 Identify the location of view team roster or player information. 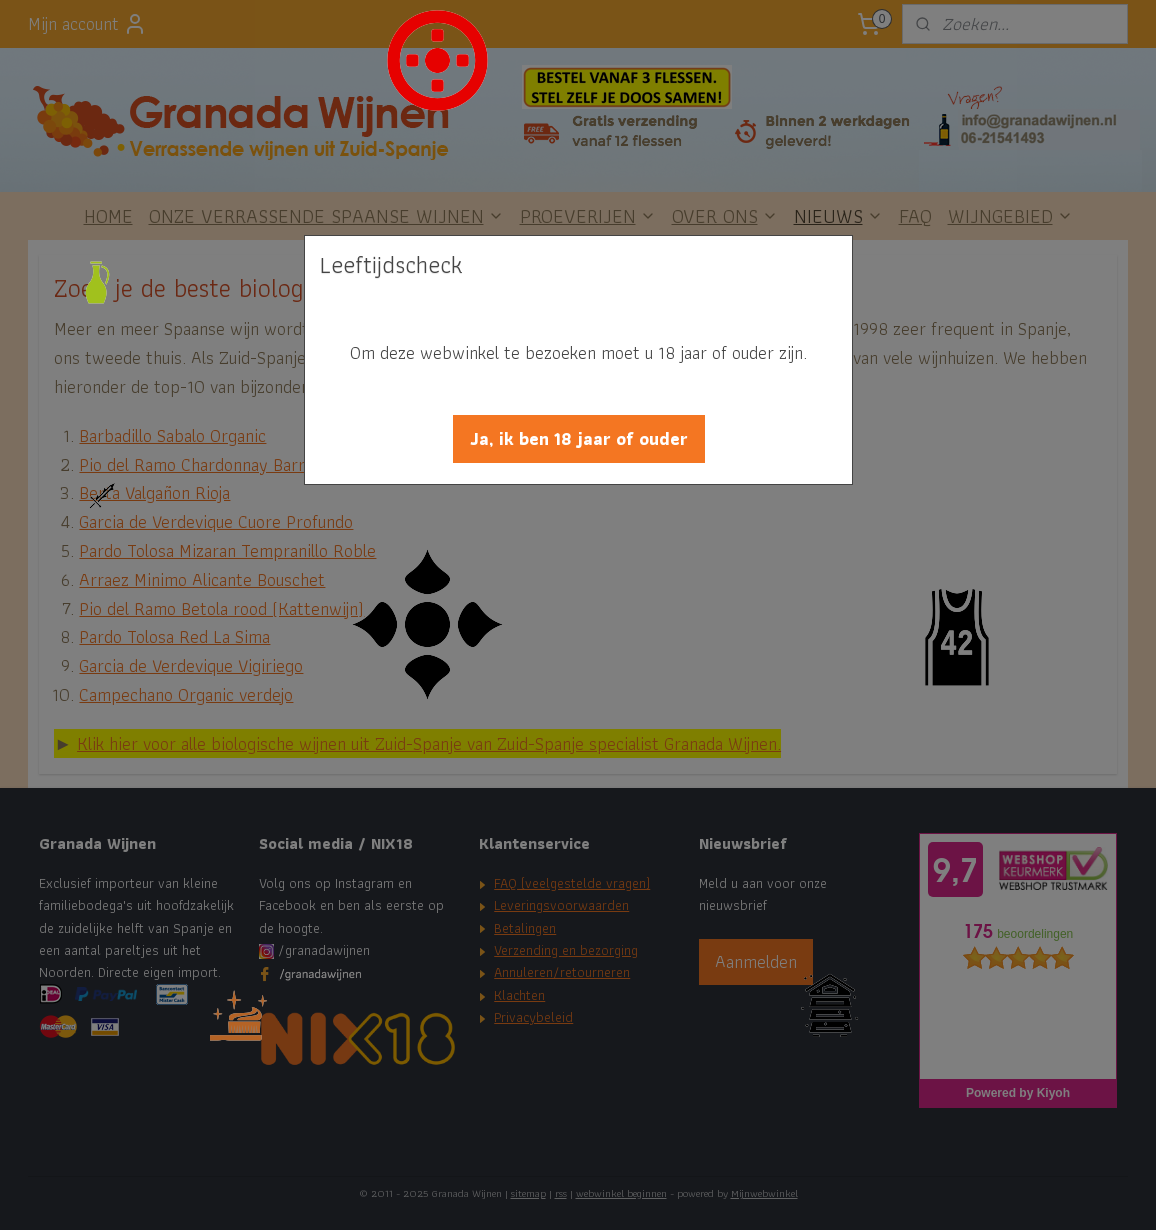
(957, 637).